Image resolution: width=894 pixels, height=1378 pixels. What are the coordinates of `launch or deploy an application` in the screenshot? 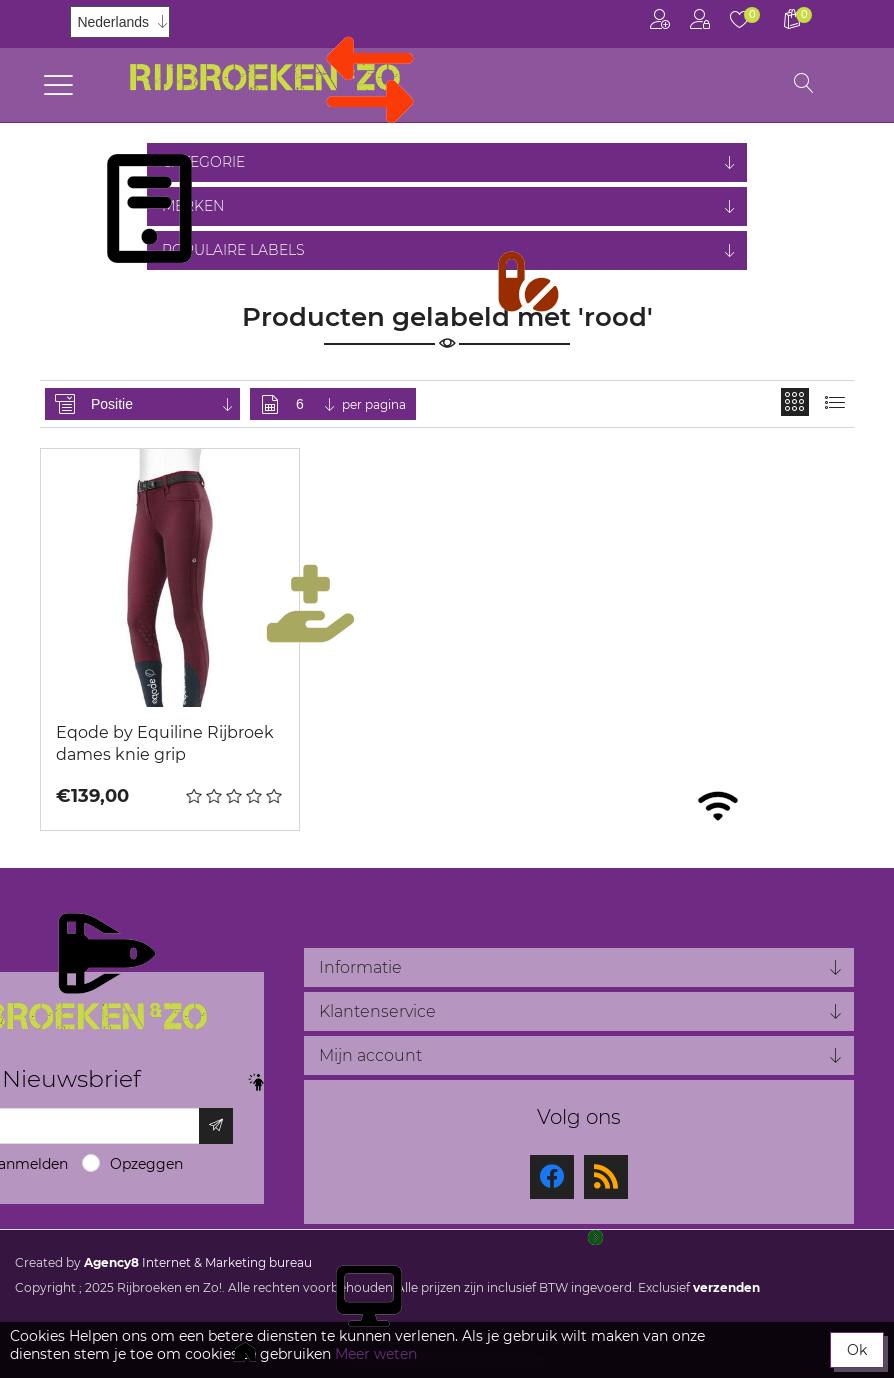 It's located at (110, 953).